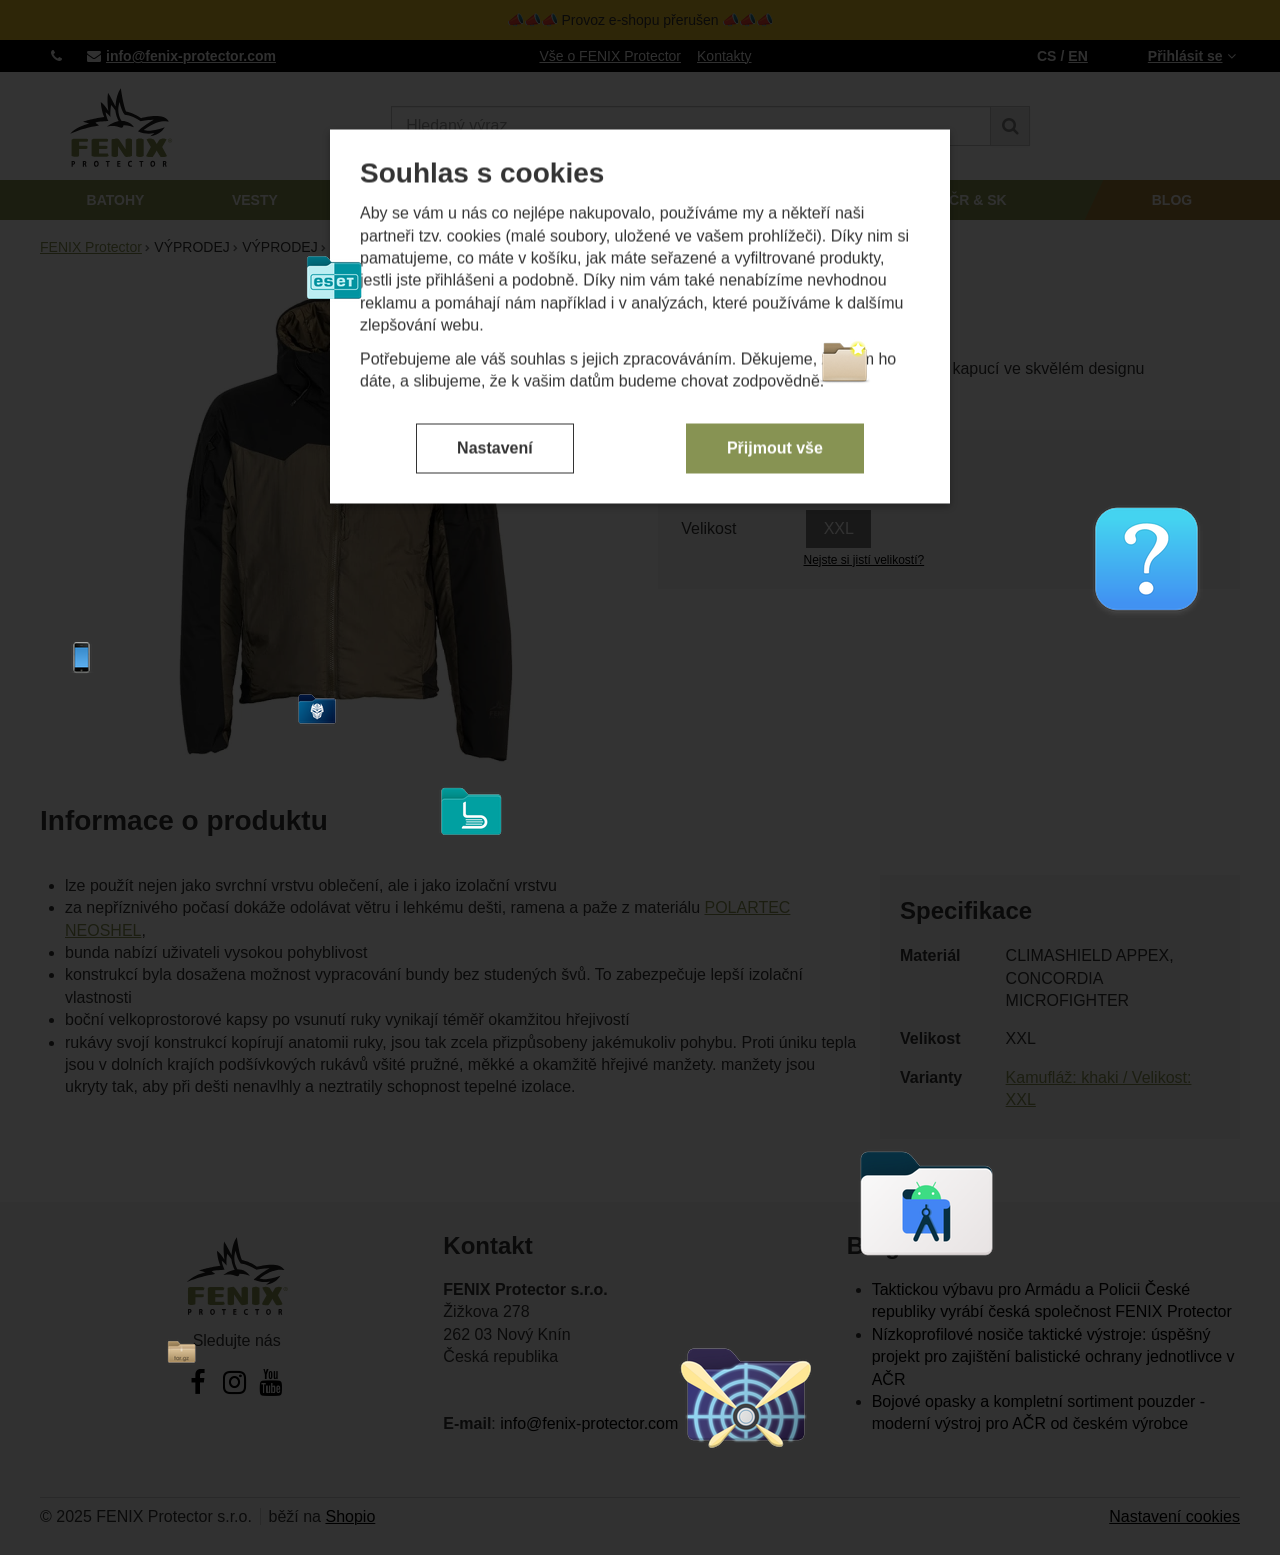  I want to click on create a new folder, so click(844, 364).